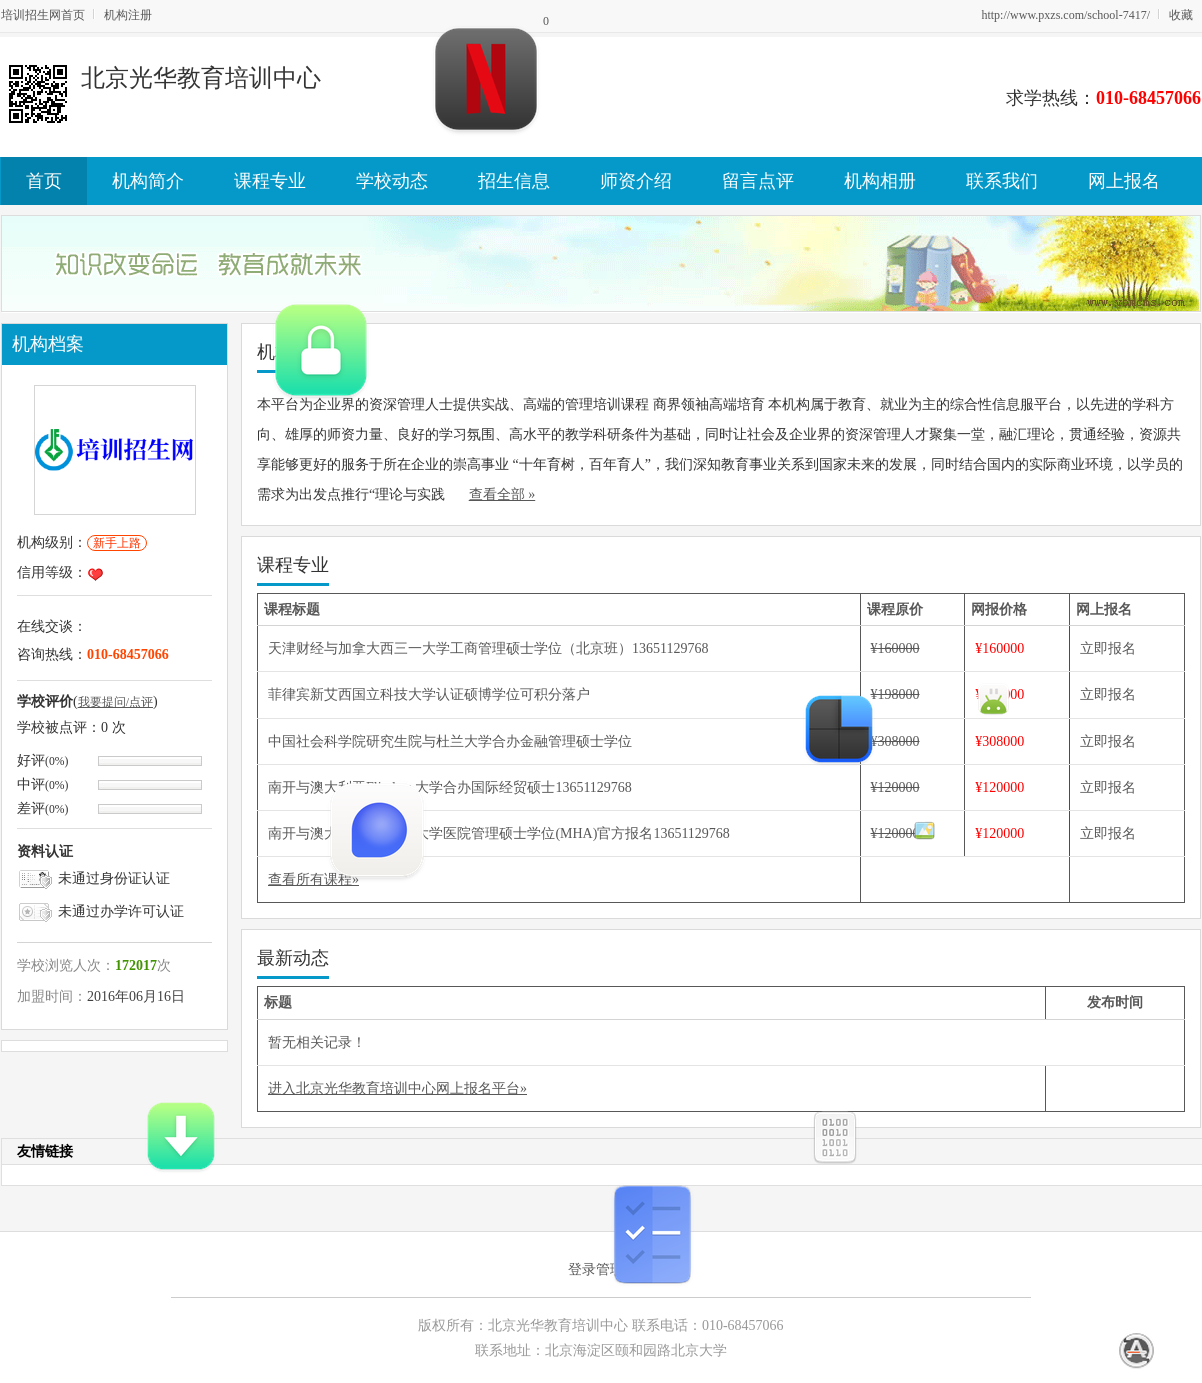  What do you see at coordinates (486, 79) in the screenshot?
I see `open Netflix app` at bounding box center [486, 79].